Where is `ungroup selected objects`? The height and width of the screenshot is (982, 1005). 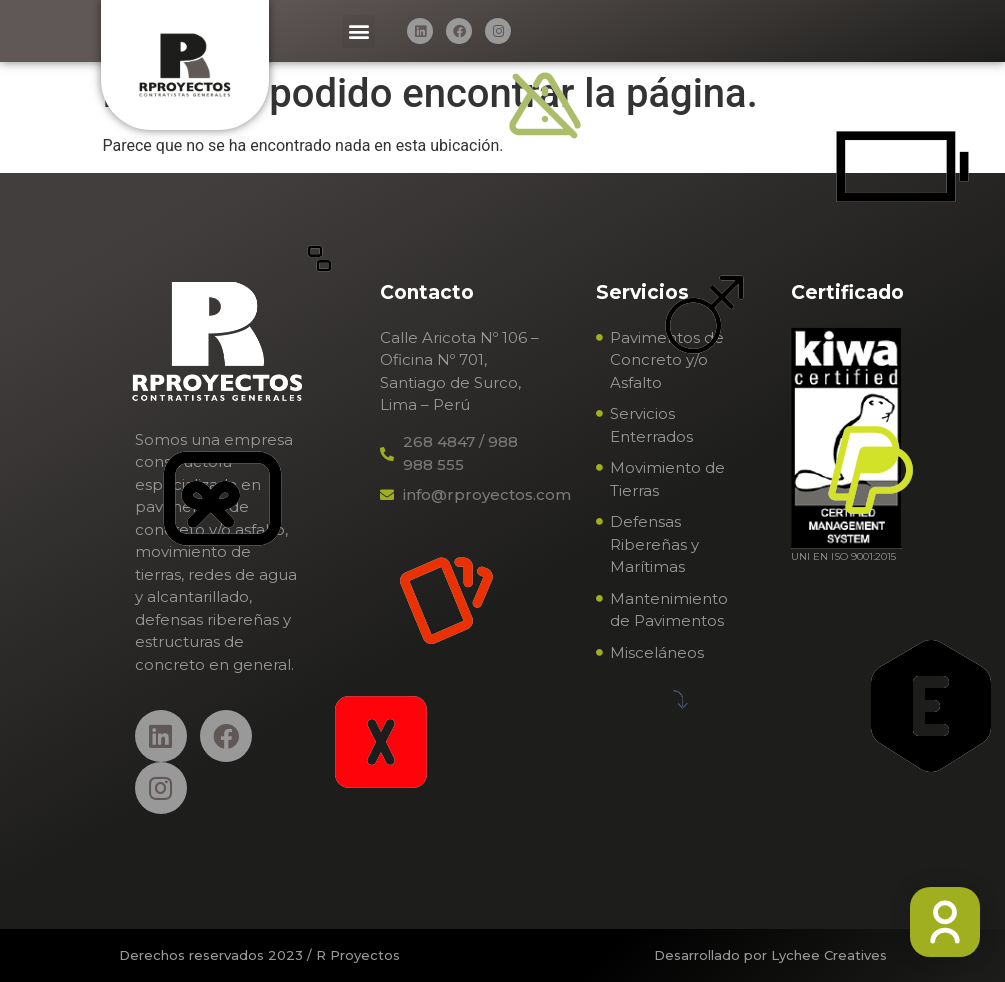 ungroup selected objects is located at coordinates (319, 258).